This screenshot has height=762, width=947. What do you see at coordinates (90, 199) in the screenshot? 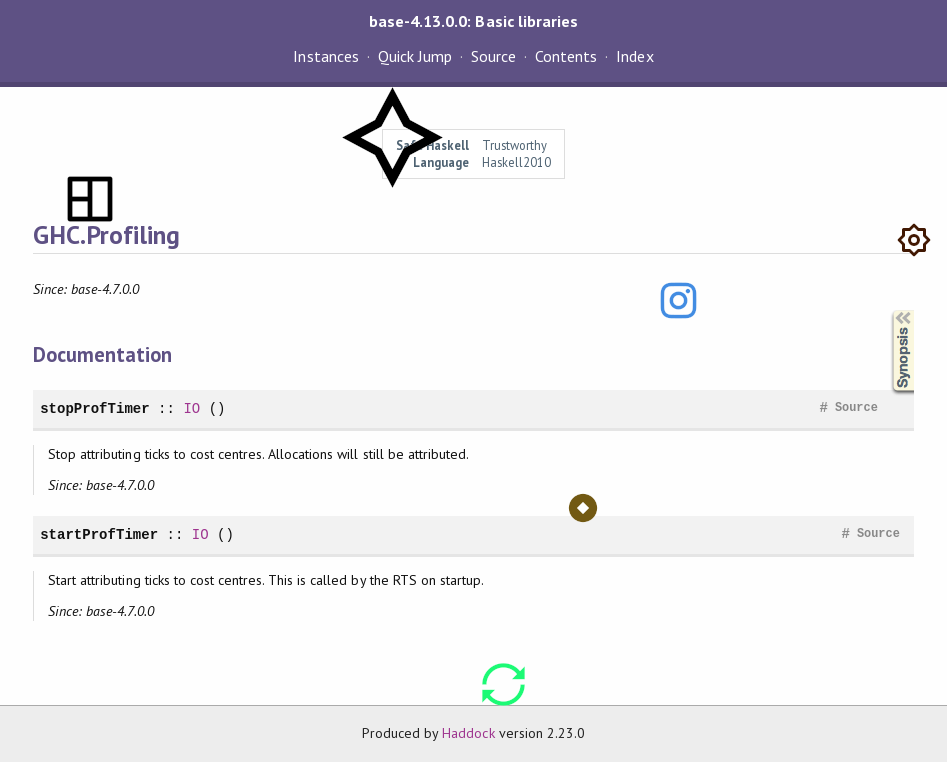
I see `switch to grid layout view` at bounding box center [90, 199].